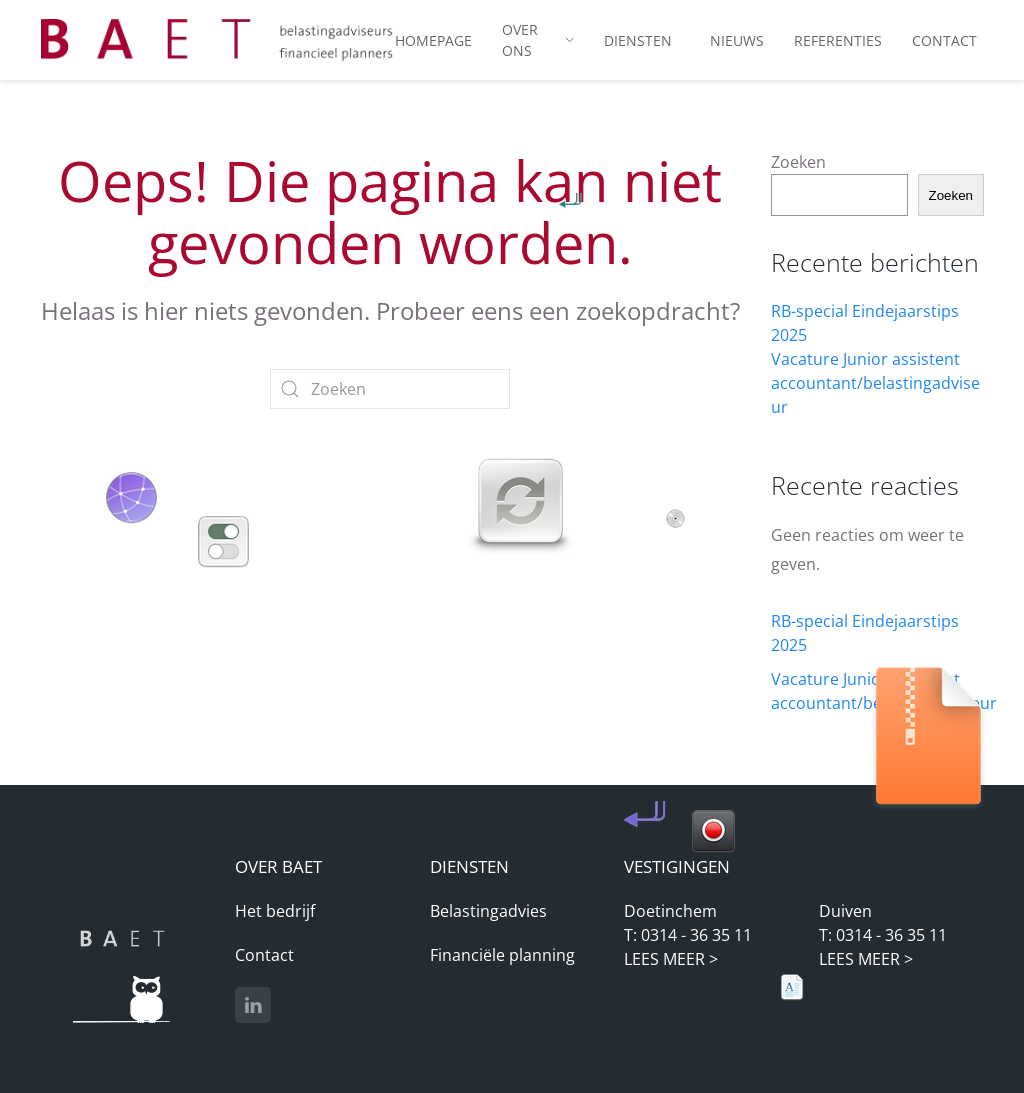 The width and height of the screenshot is (1024, 1093). What do you see at coordinates (713, 831) in the screenshot?
I see `view notifications and alerts` at bounding box center [713, 831].